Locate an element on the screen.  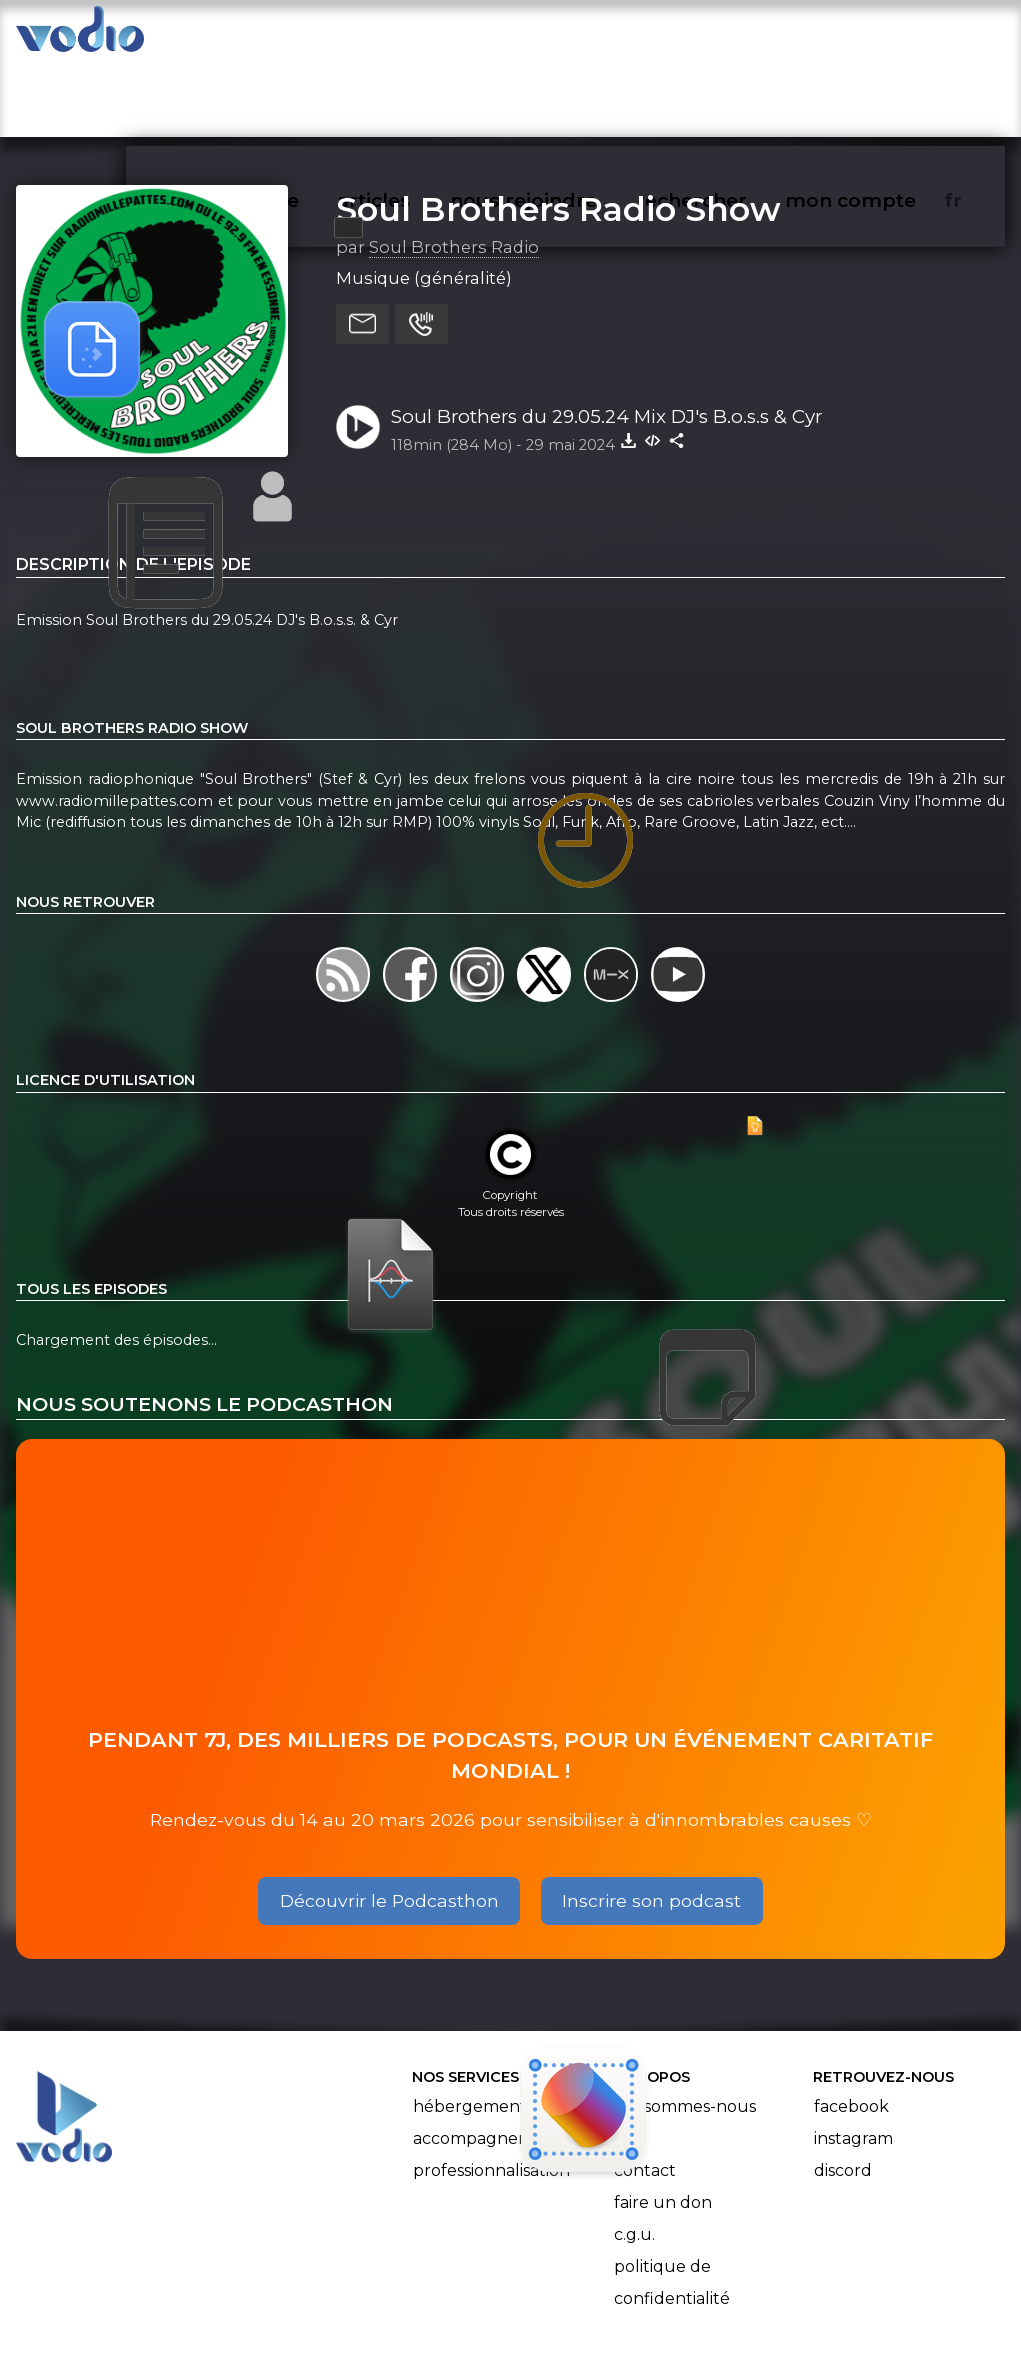
open exhibit app for 3d model viewing is located at coordinates (583, 2109).